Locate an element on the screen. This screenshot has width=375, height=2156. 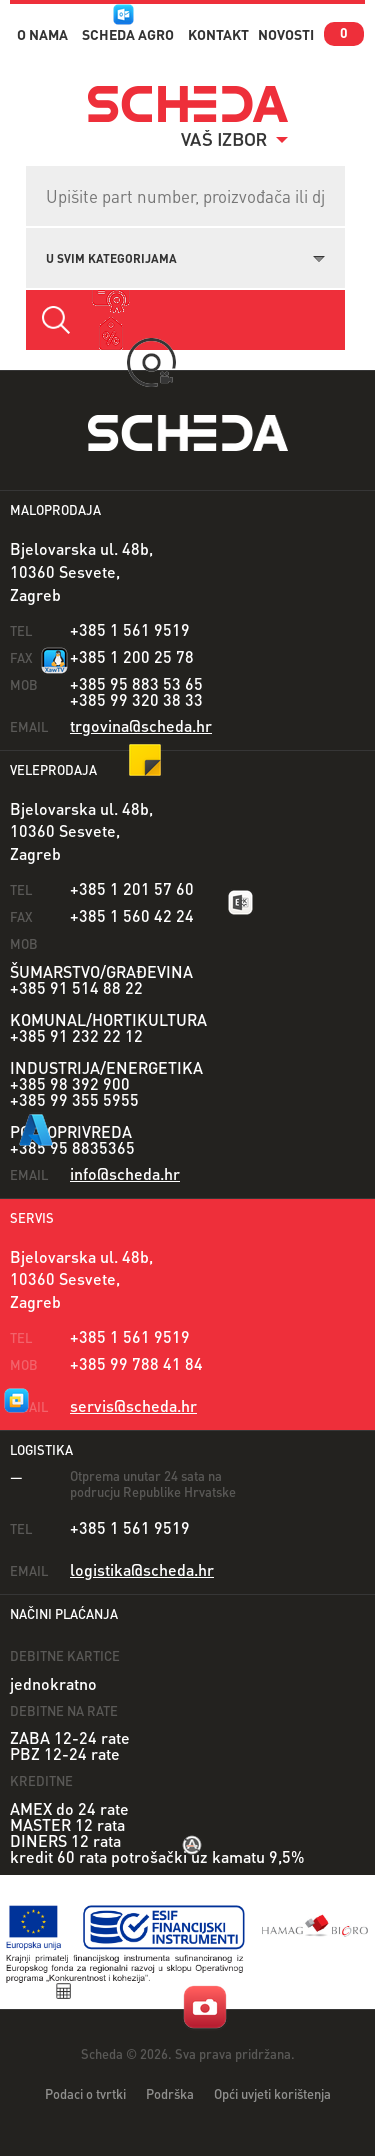
open Microsoft Azure portal is located at coordinates (36, 1130).